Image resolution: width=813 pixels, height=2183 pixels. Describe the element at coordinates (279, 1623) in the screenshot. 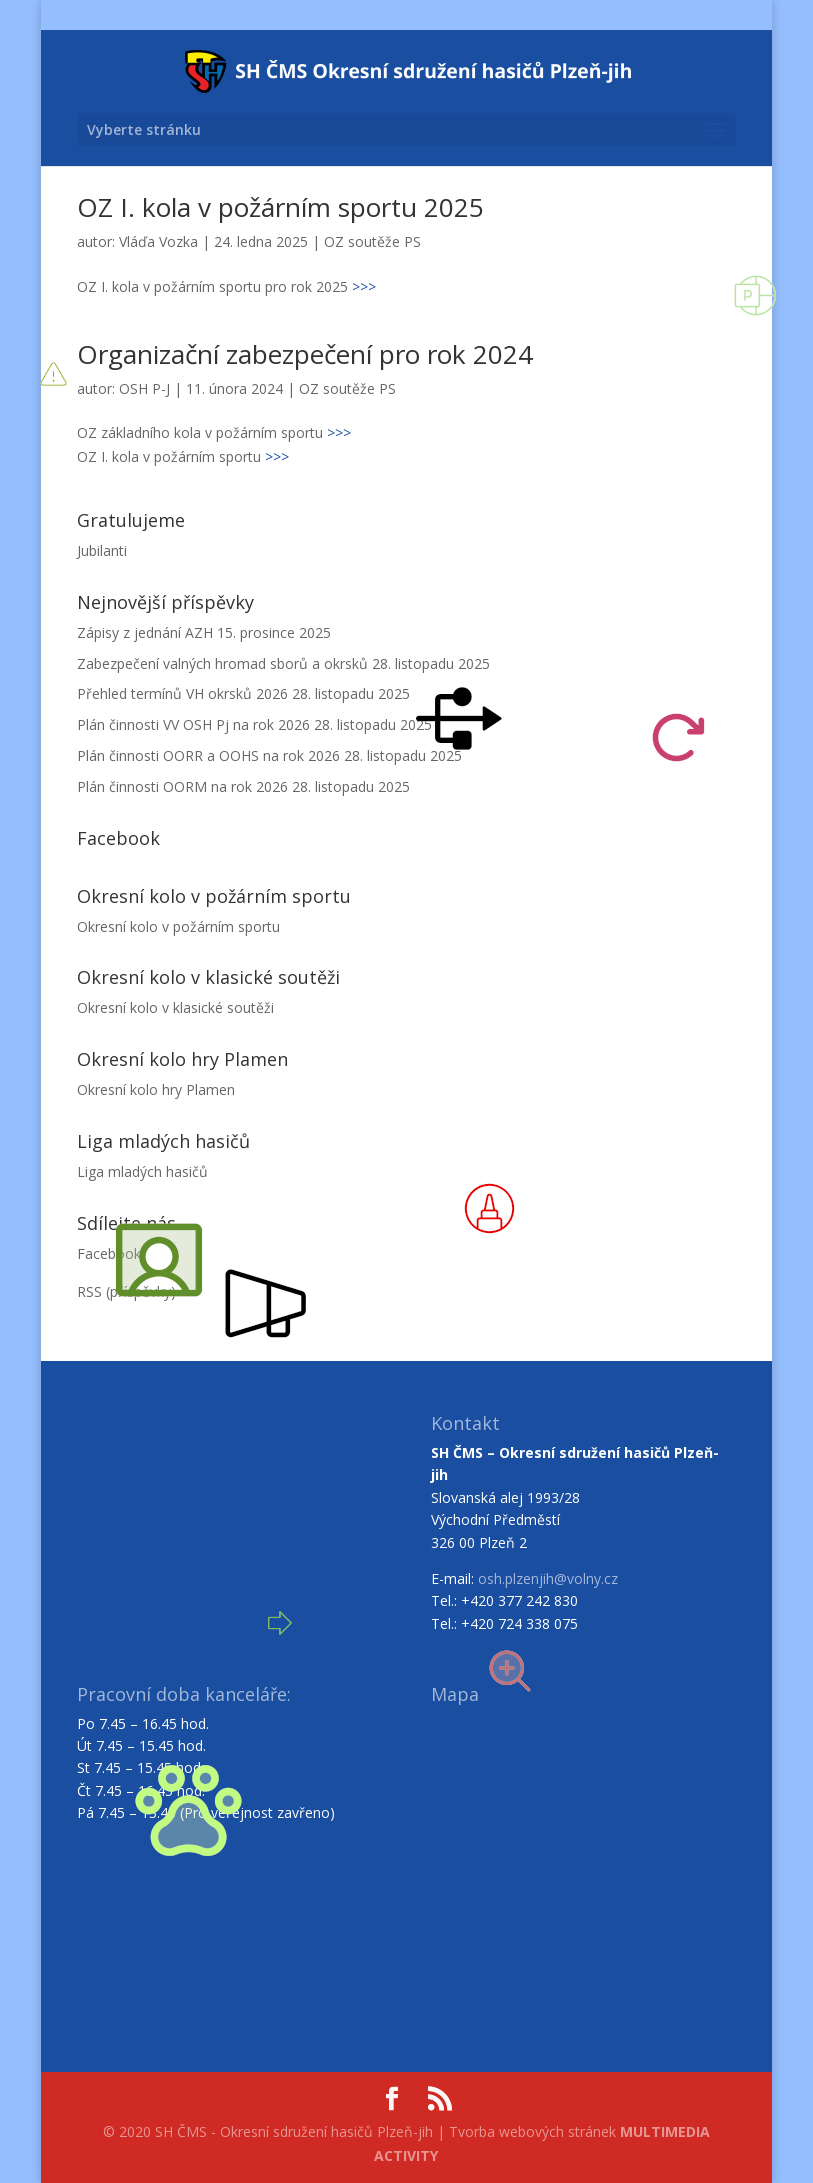

I see `go forward or proceed to the next step` at that location.